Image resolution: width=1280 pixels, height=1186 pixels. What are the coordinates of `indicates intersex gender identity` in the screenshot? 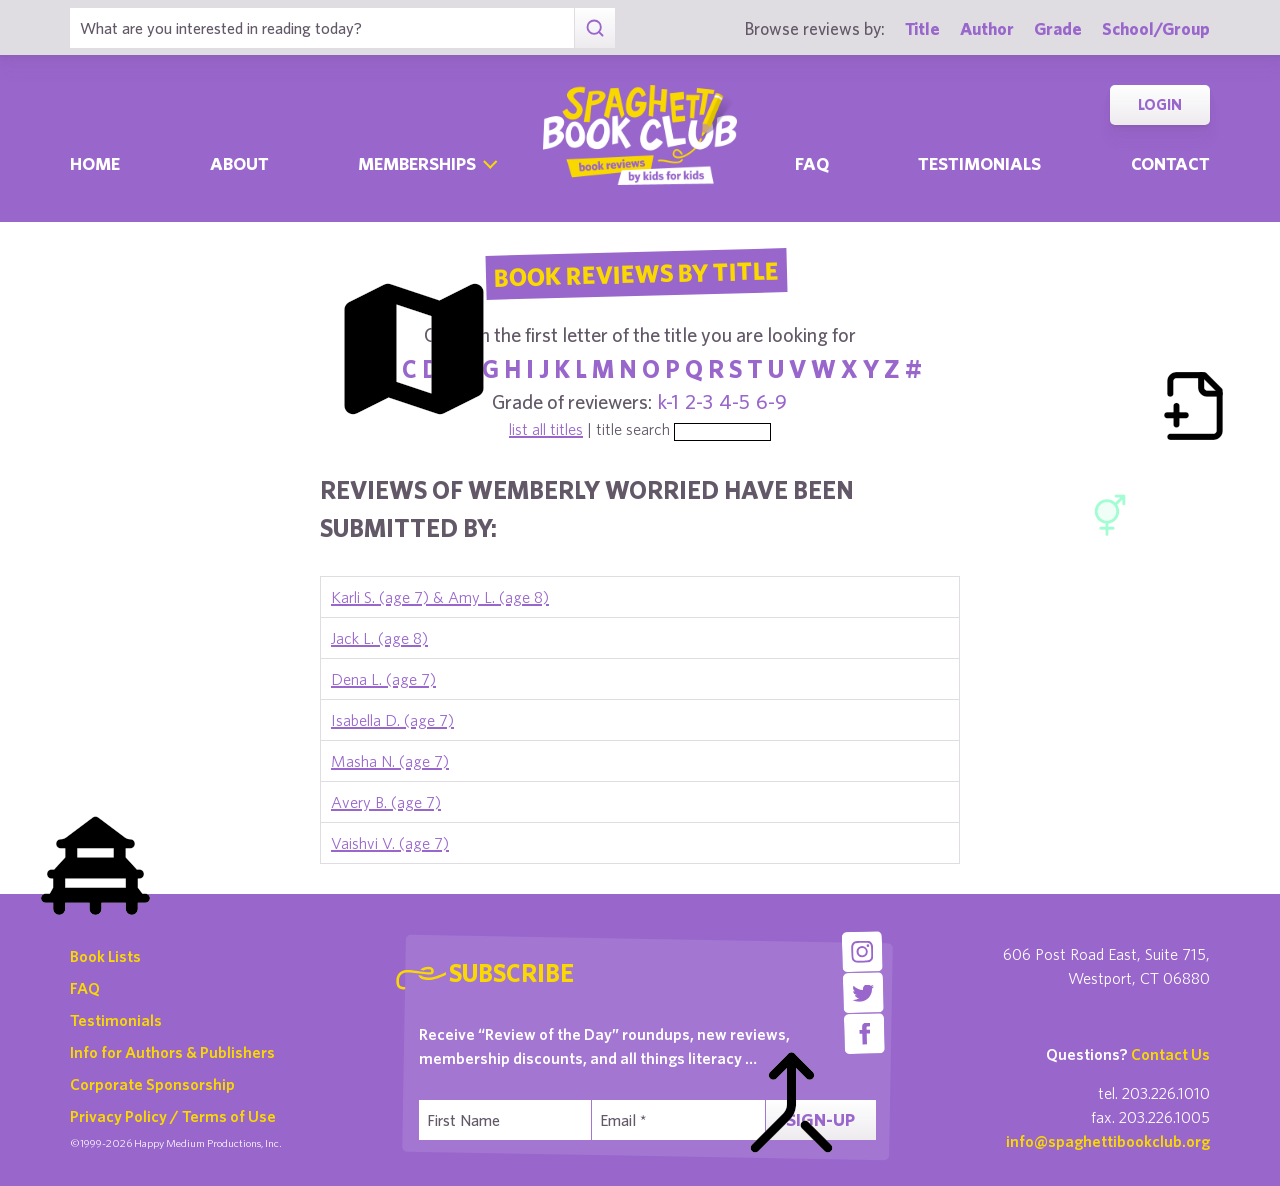 It's located at (1108, 514).